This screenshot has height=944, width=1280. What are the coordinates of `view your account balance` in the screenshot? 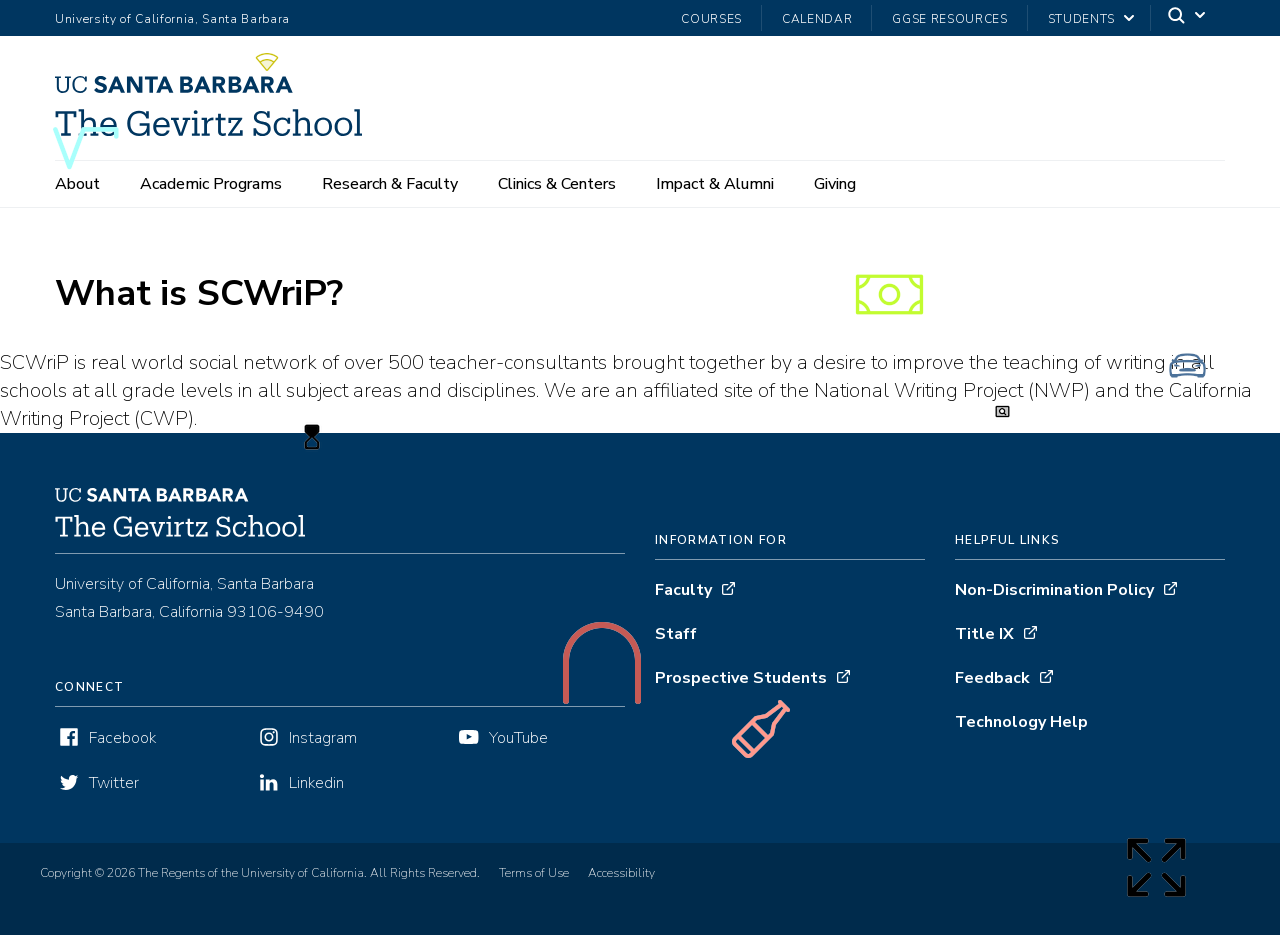 It's located at (889, 294).